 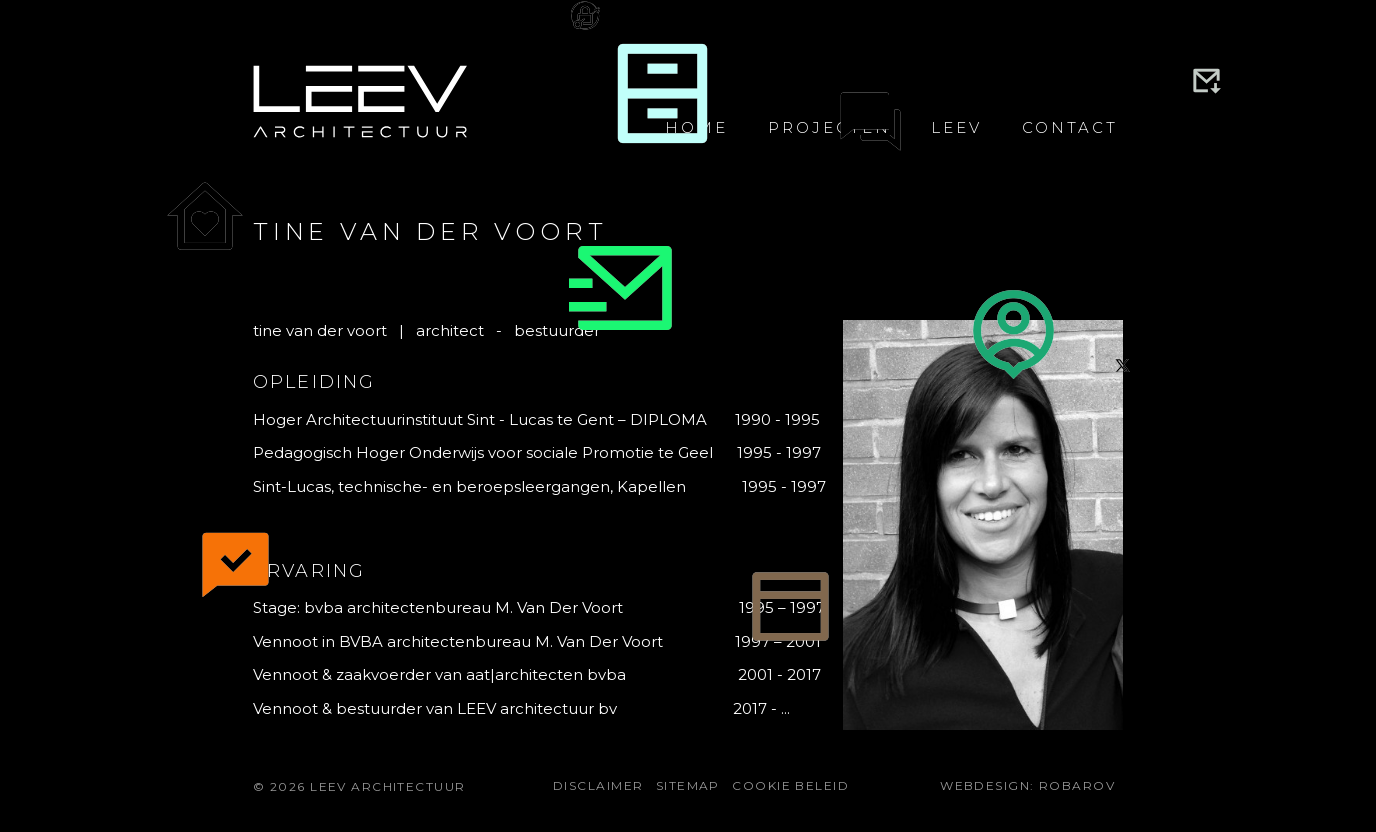 I want to click on send an email or message, so click(x=625, y=288).